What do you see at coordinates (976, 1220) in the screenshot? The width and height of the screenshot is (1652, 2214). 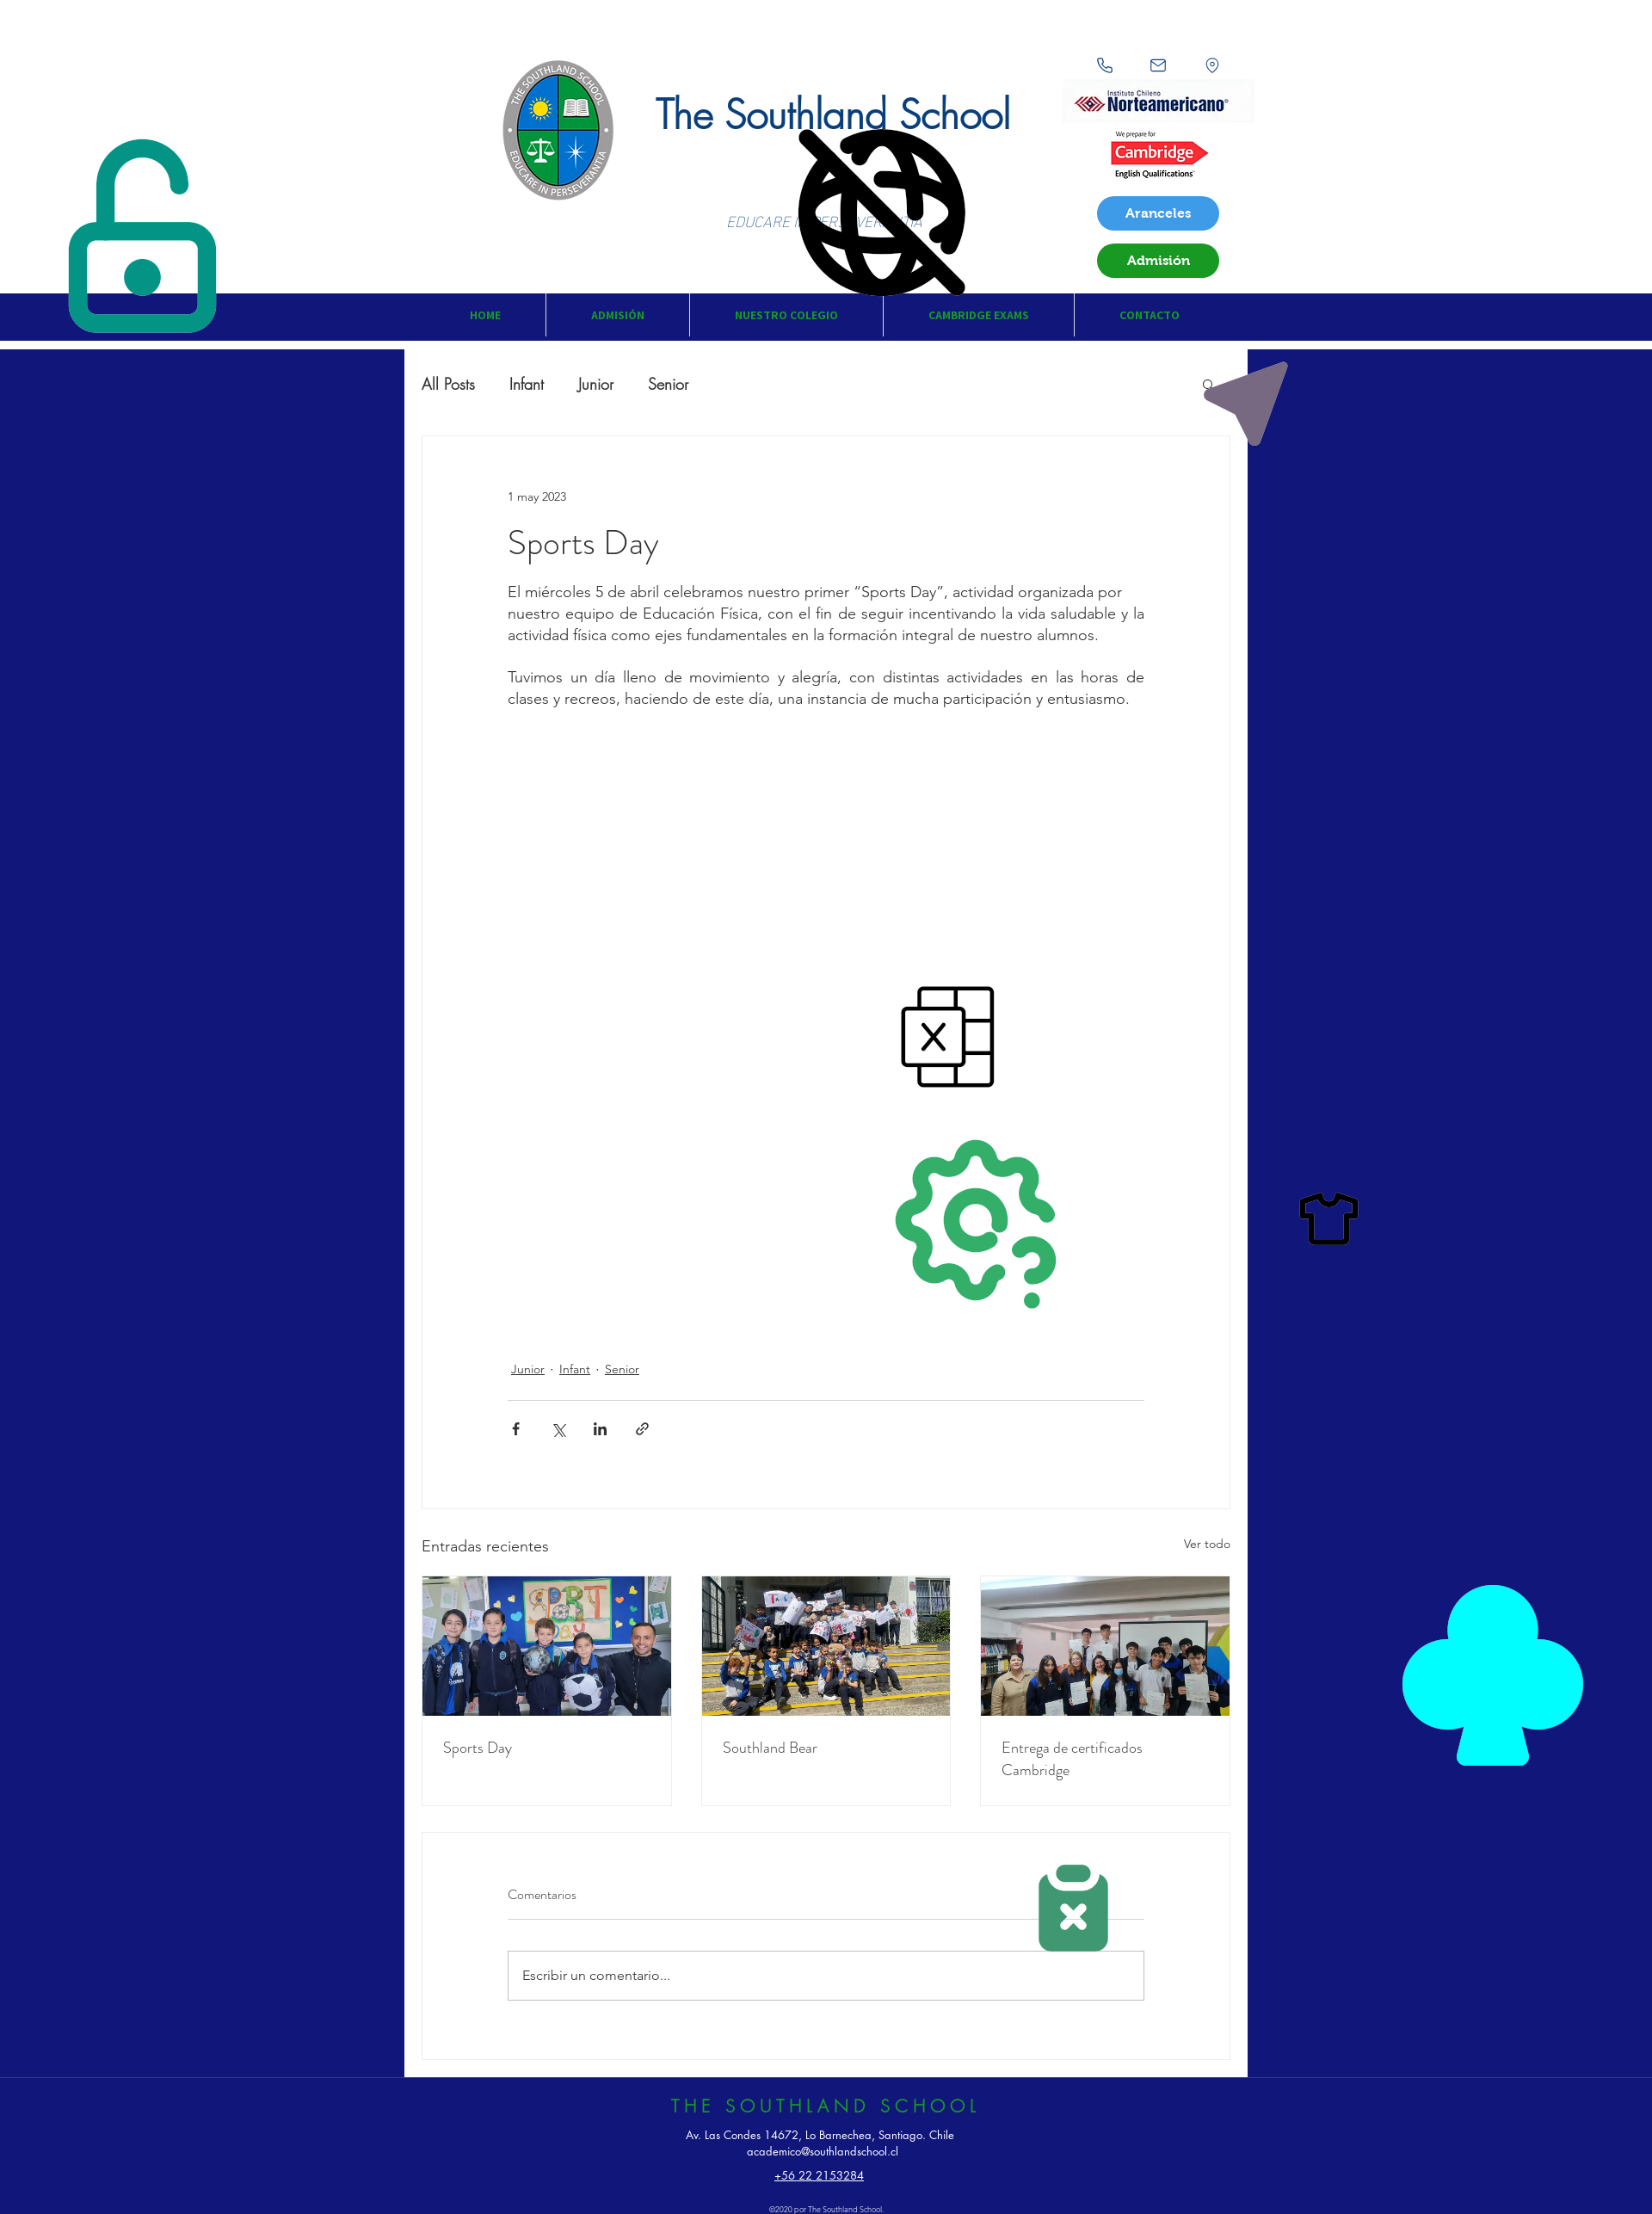 I see `access settings help or FAQ` at bounding box center [976, 1220].